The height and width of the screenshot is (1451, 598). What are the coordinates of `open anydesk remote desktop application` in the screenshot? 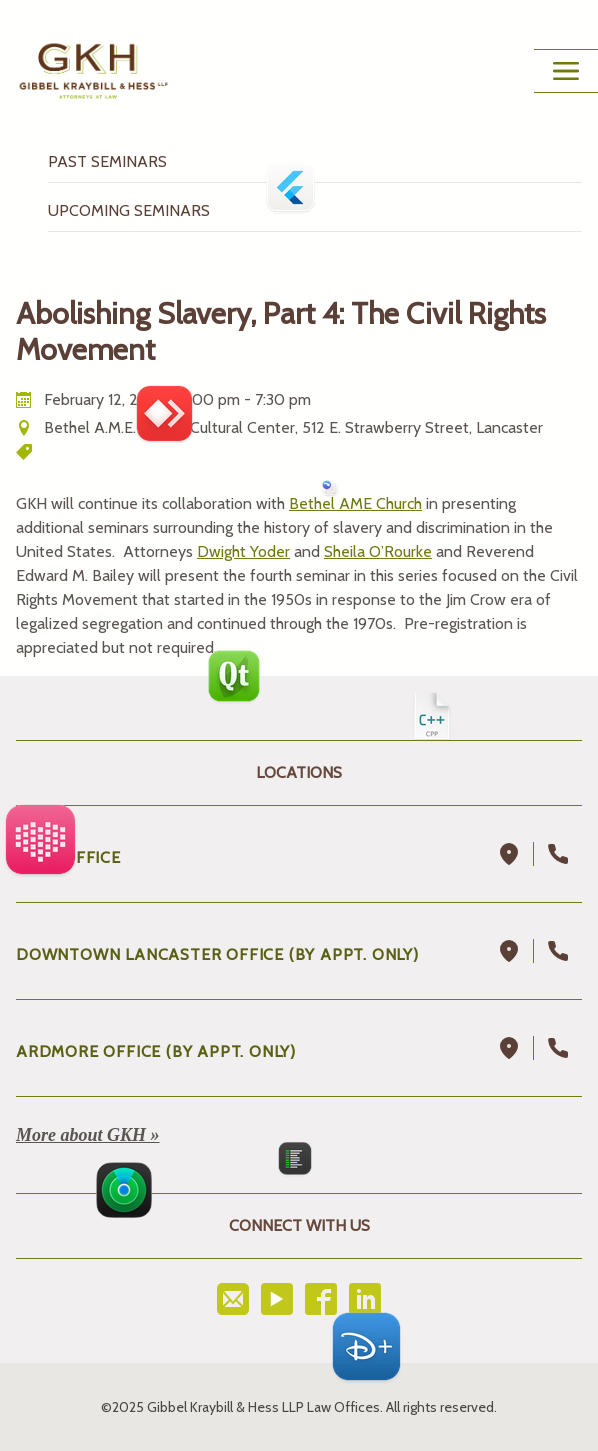 It's located at (164, 413).